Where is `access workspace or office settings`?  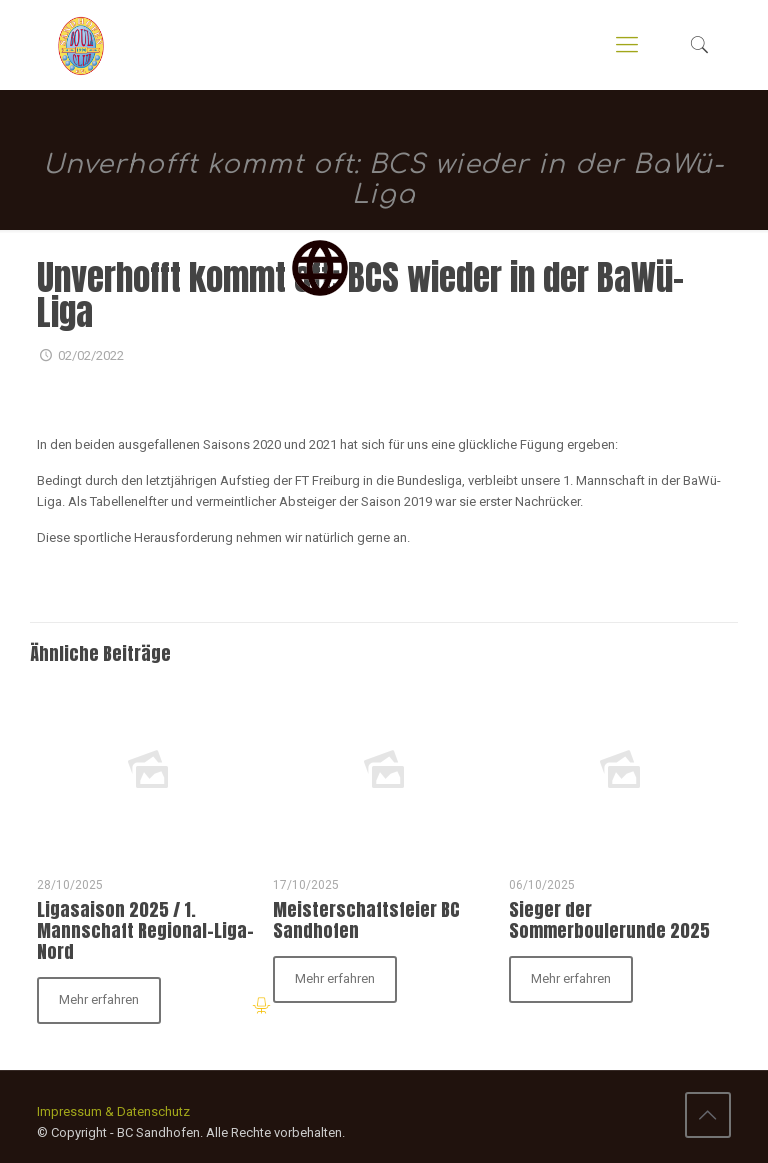 access workspace or office settings is located at coordinates (261, 1005).